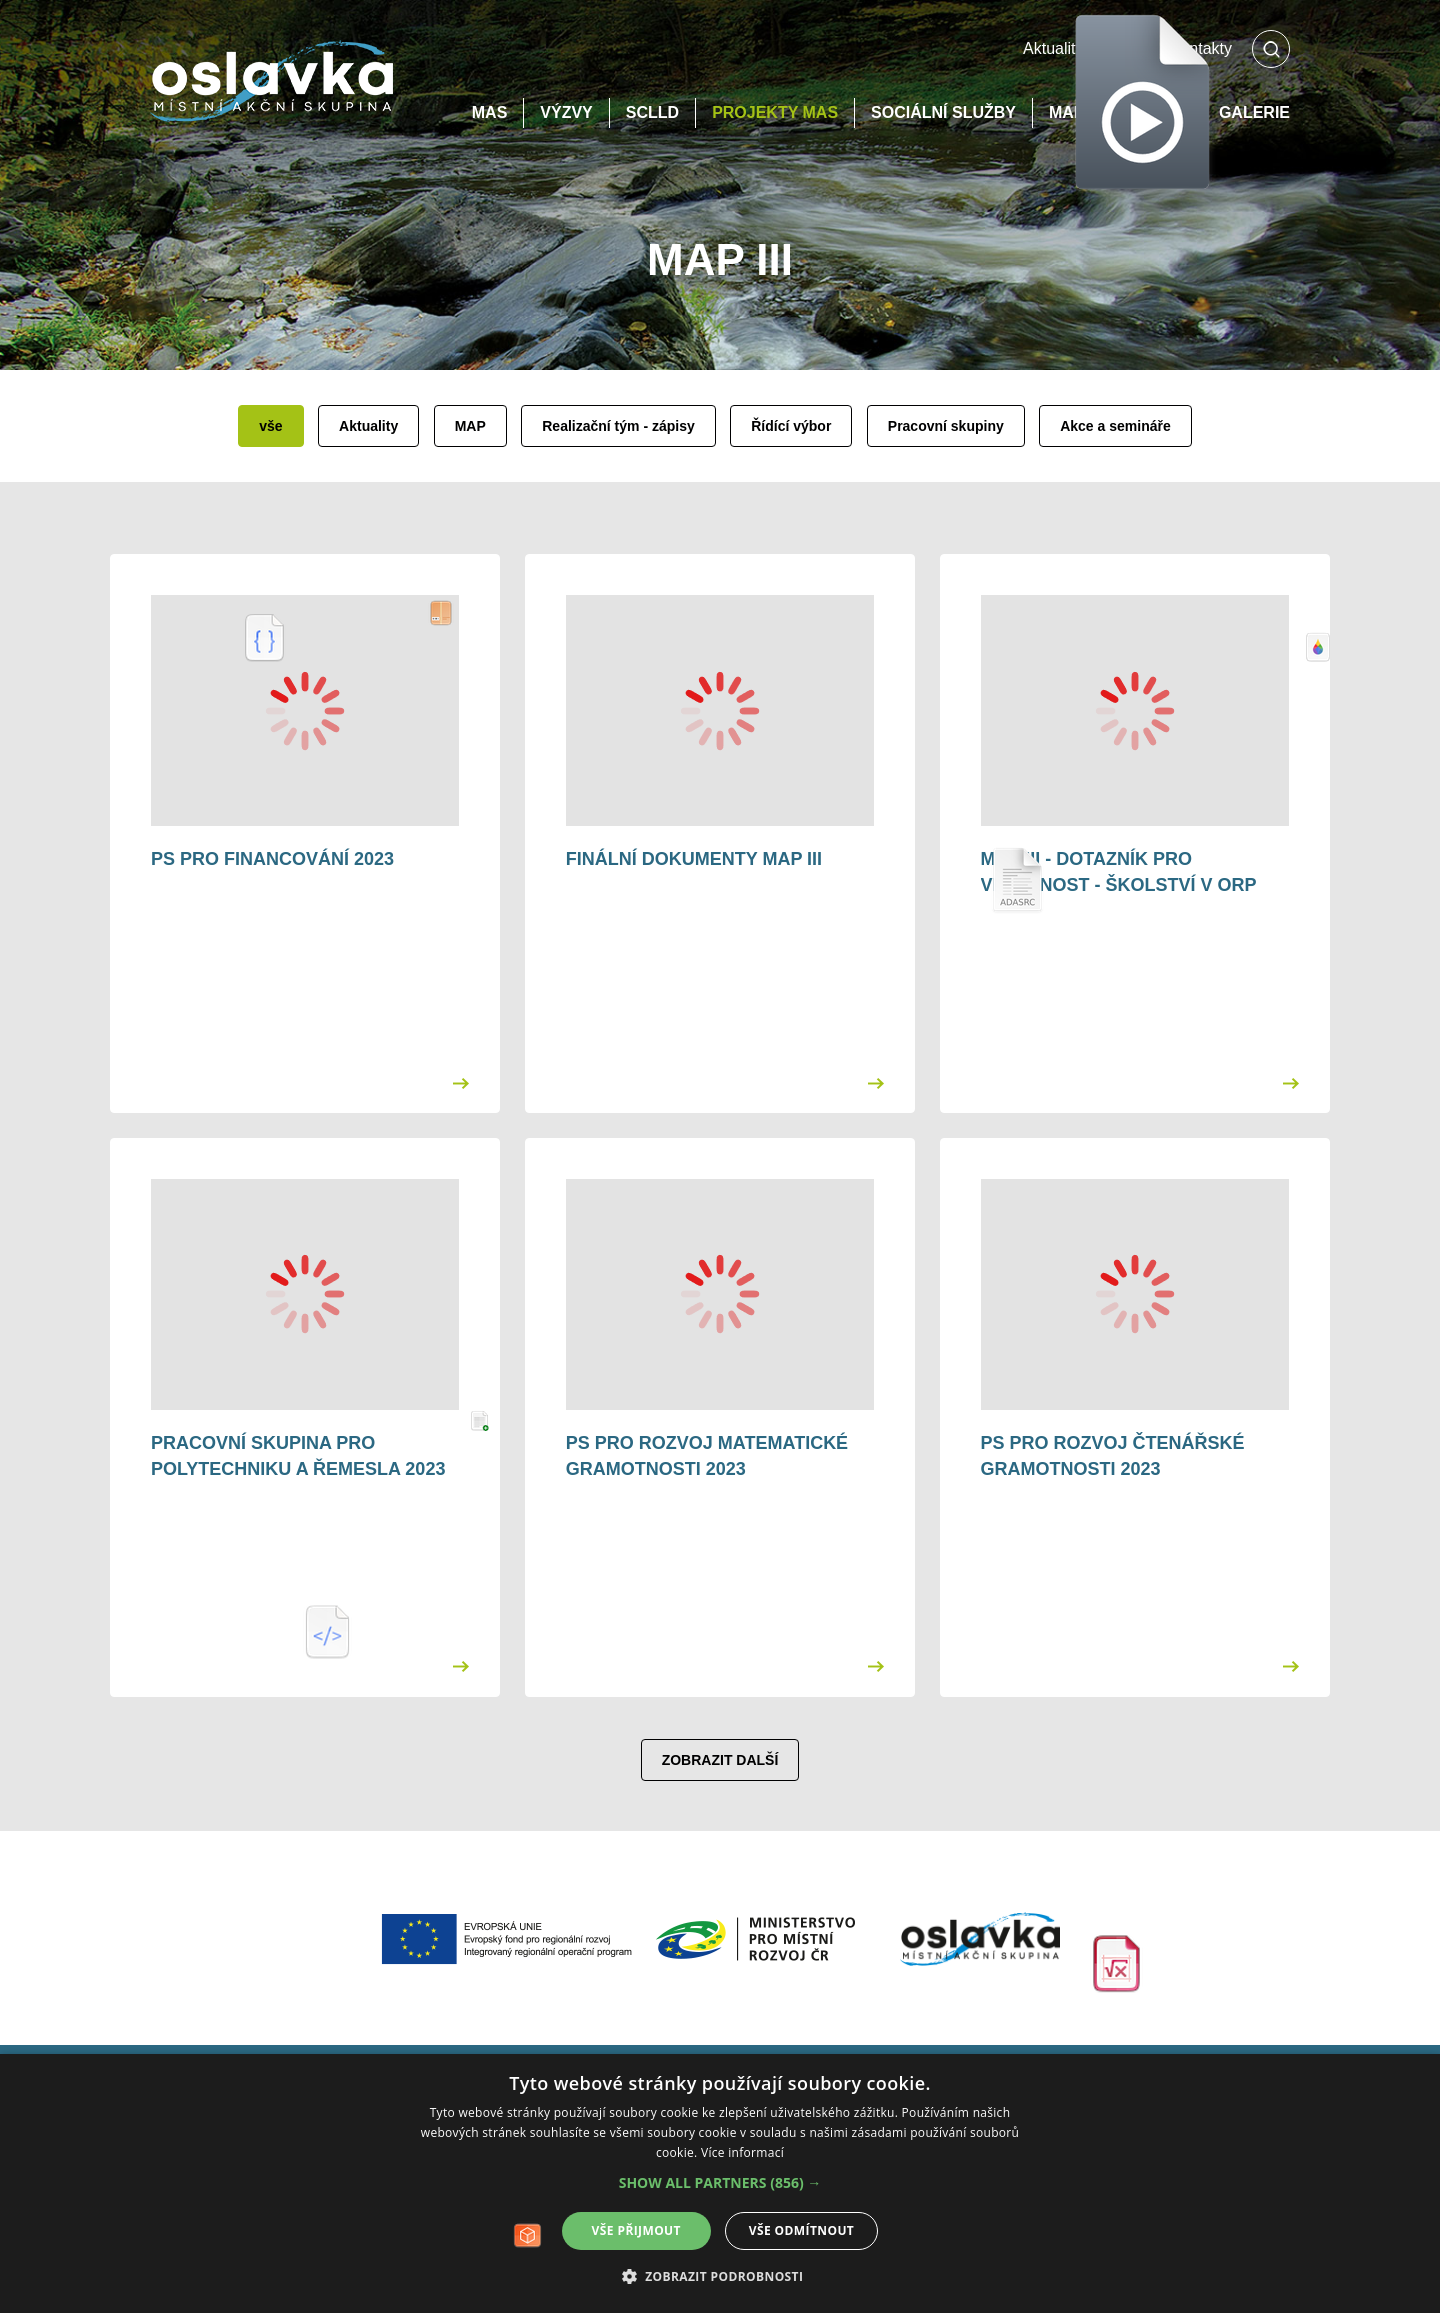  Describe the element at coordinates (264, 637) in the screenshot. I see `a CSS stylesheet file` at that location.